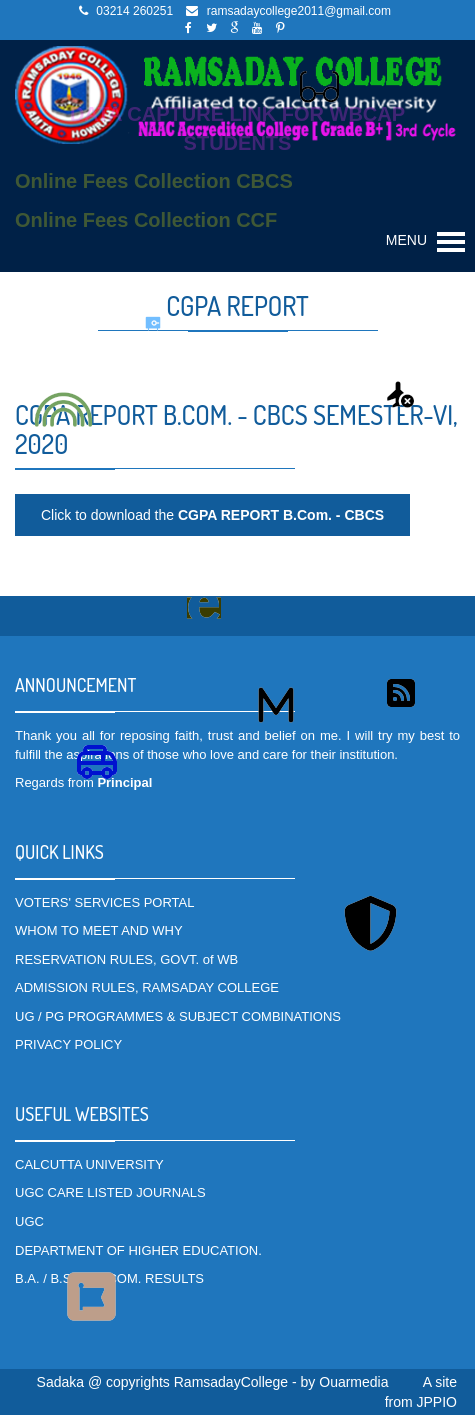 This screenshot has width=475, height=1415. Describe the element at coordinates (97, 763) in the screenshot. I see `browse RV or camper van rentals` at that location.